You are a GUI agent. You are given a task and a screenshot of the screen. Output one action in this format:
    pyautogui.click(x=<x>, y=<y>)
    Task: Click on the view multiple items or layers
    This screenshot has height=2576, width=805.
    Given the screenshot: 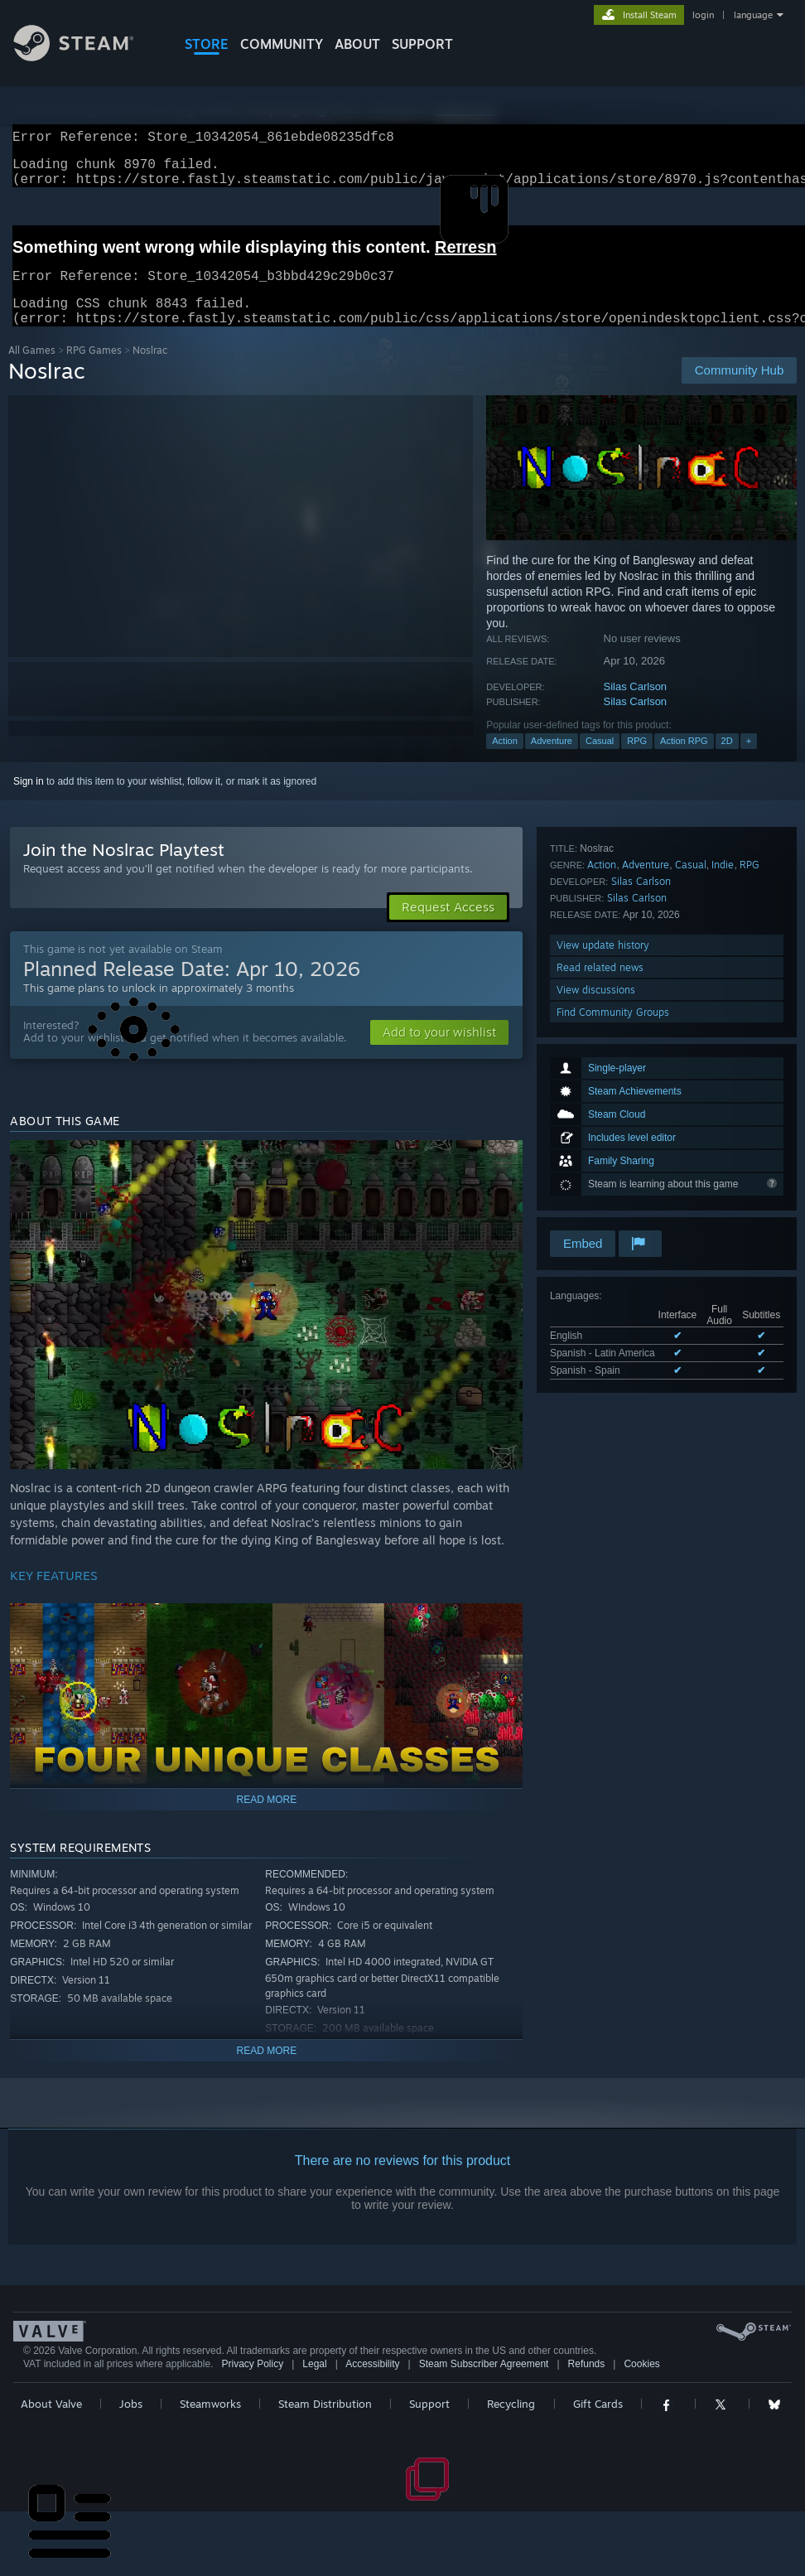 What is the action you would take?
    pyautogui.click(x=427, y=2479)
    